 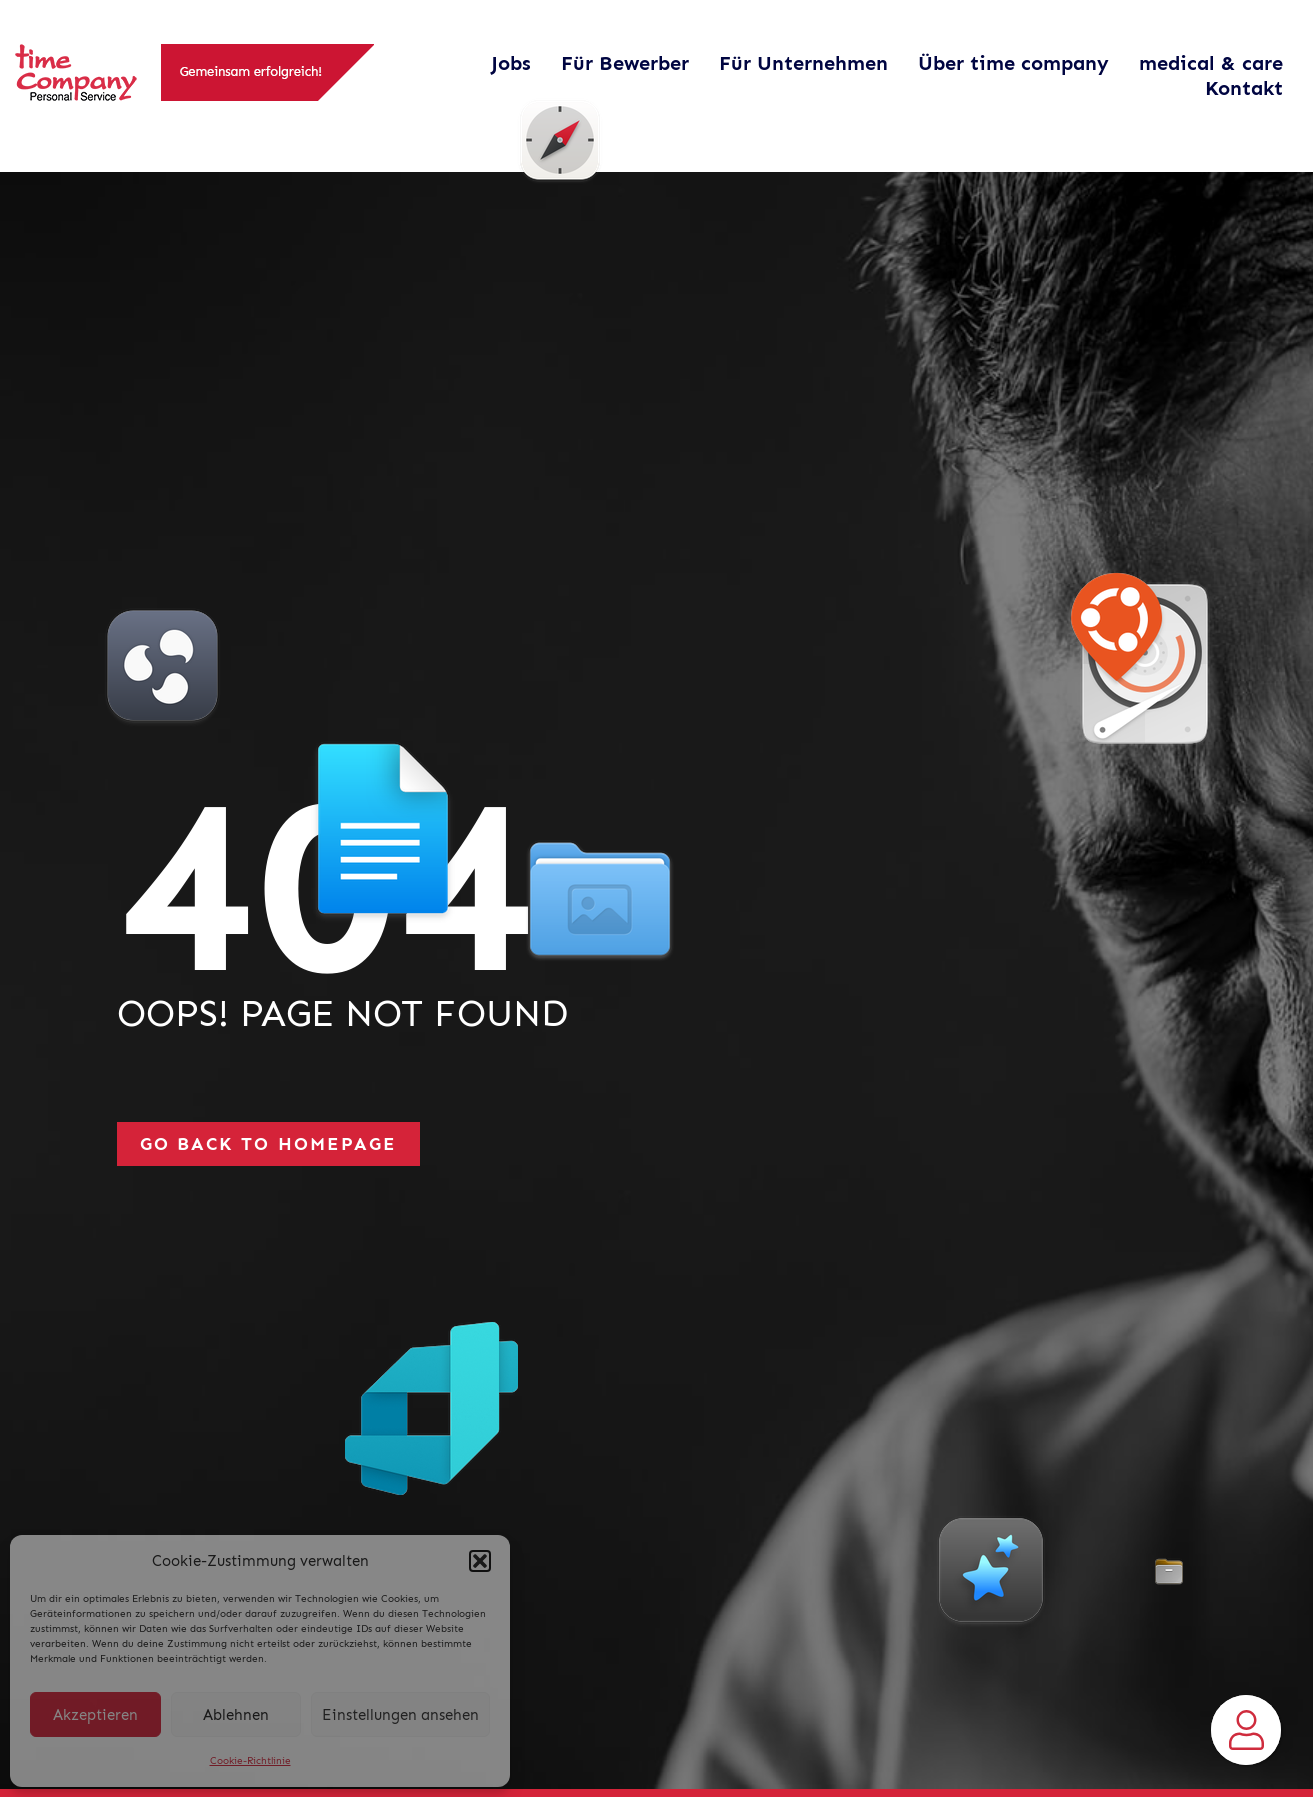 I want to click on open a text document or word processing file, so click(x=383, y=832).